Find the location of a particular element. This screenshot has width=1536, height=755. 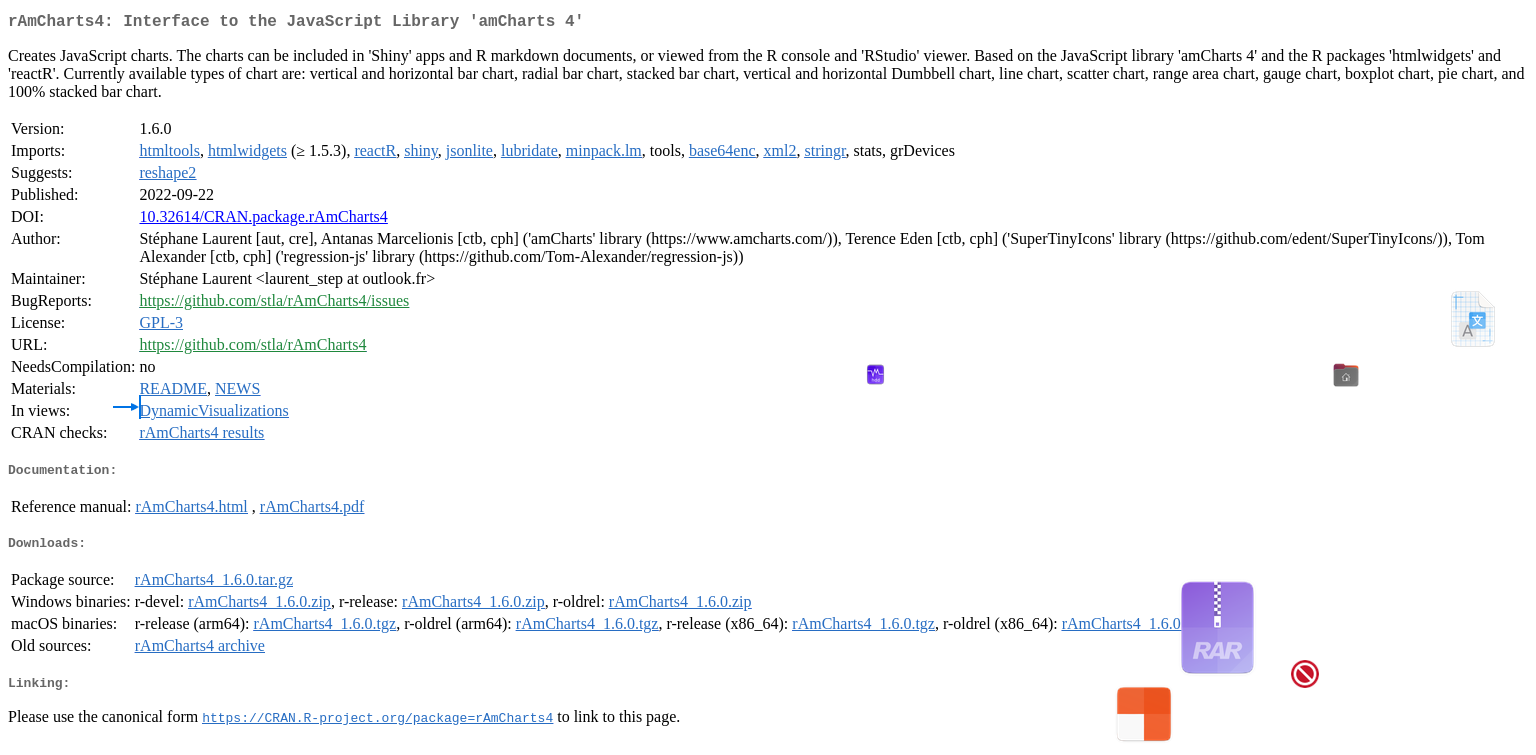

access your home folder is located at coordinates (1346, 375).